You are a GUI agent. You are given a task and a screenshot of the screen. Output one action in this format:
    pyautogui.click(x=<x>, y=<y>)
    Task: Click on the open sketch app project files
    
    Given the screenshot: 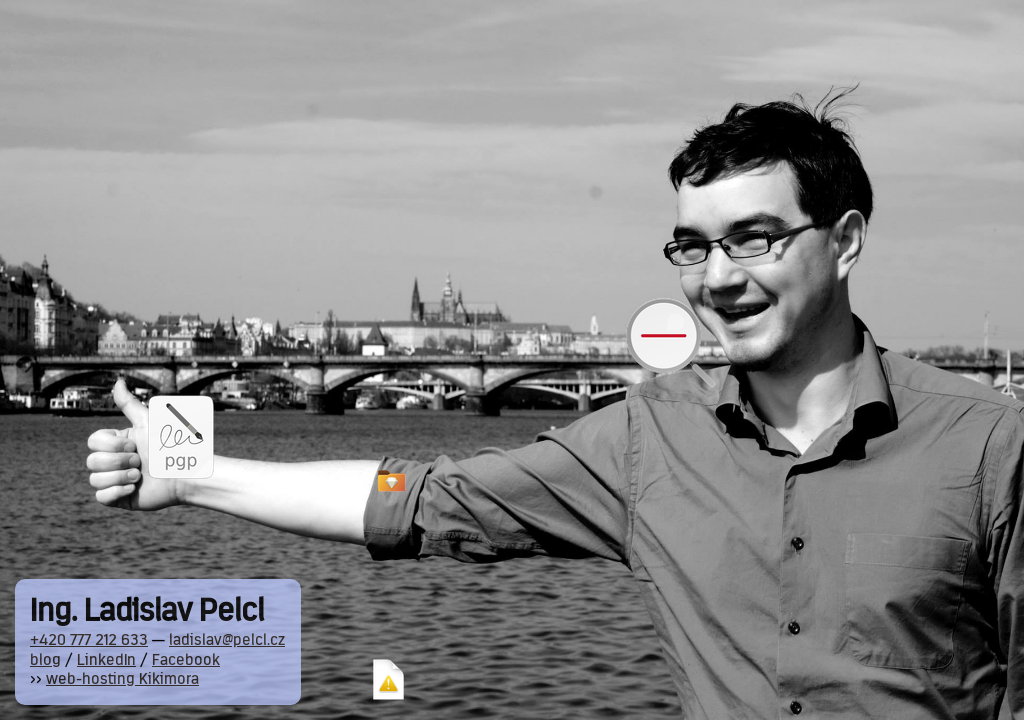 What is the action you would take?
    pyautogui.click(x=391, y=481)
    